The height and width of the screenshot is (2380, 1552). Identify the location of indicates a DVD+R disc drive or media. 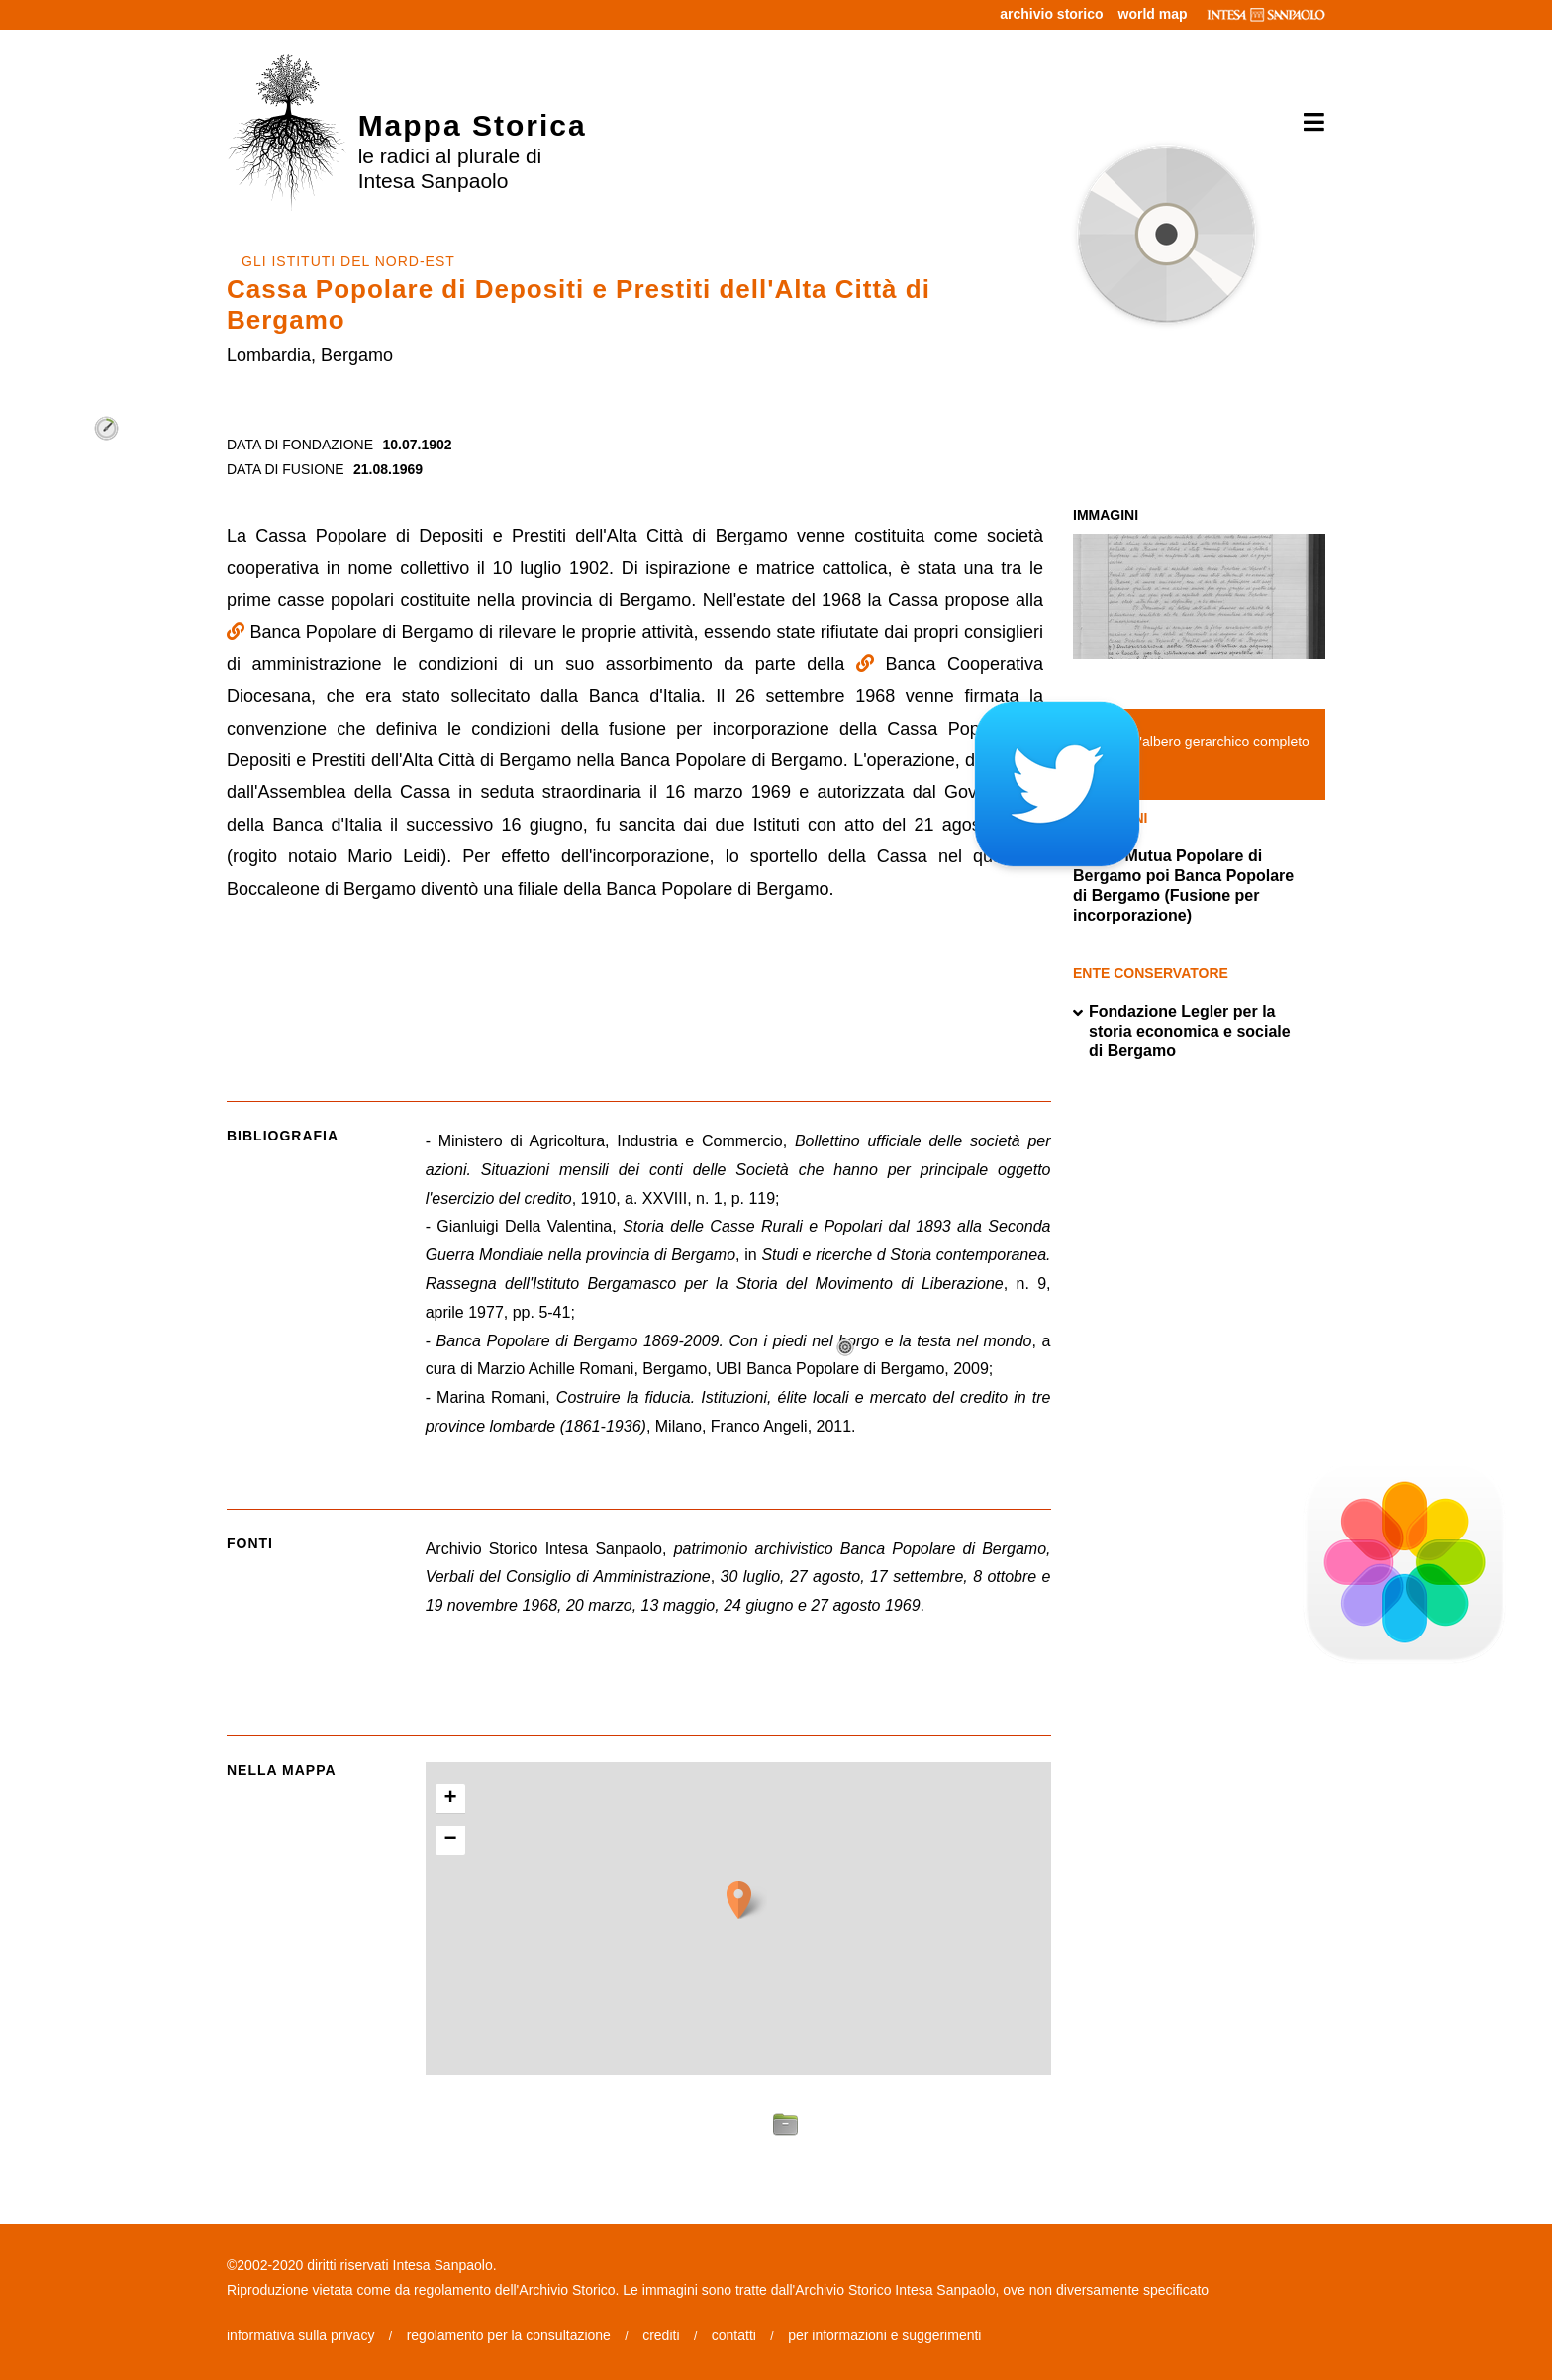
(1166, 234).